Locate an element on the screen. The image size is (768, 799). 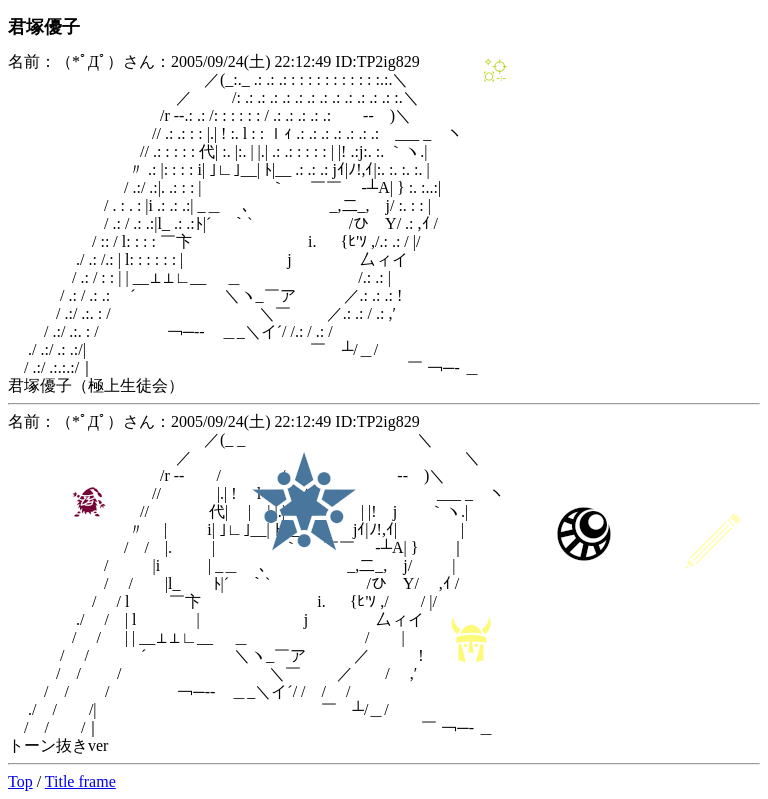
select viking or warrior character class is located at coordinates (471, 639).